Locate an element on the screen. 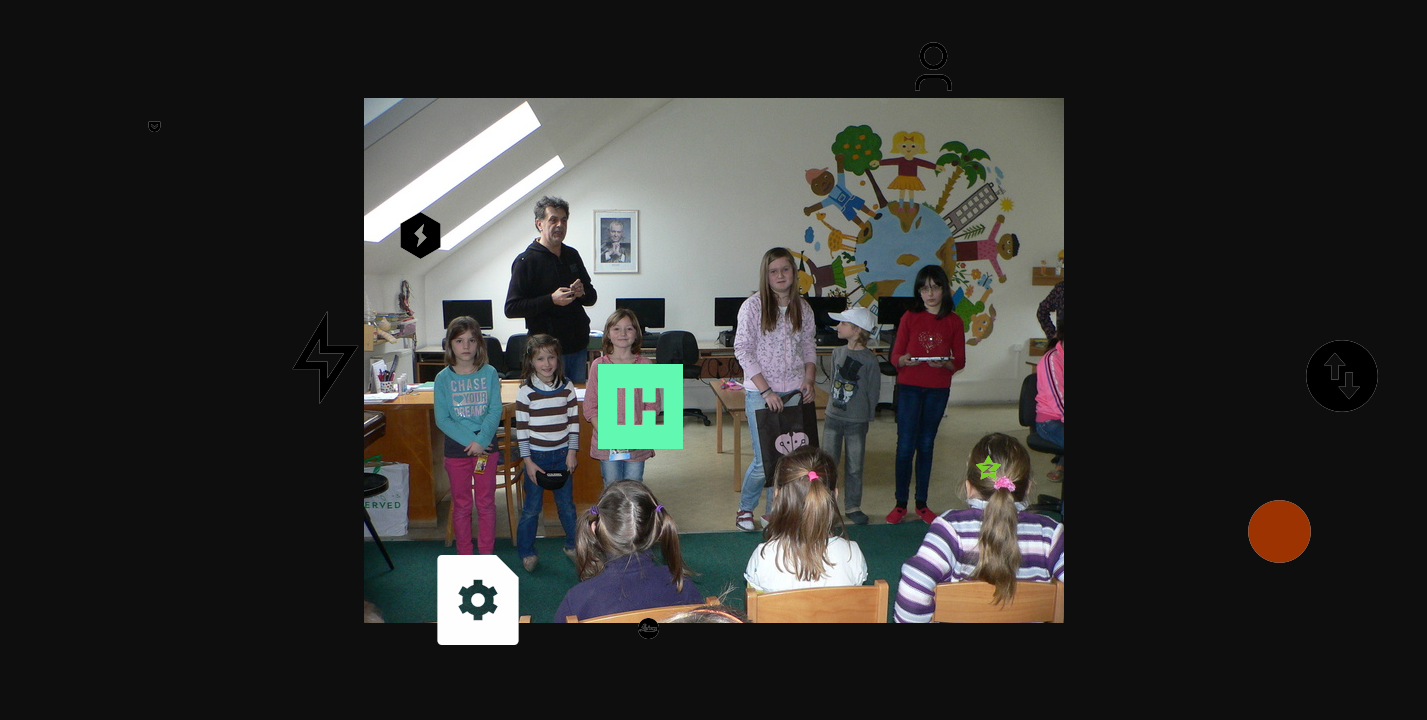 Image resolution: width=1427 pixels, height=720 pixels. view your profile is located at coordinates (933, 67).